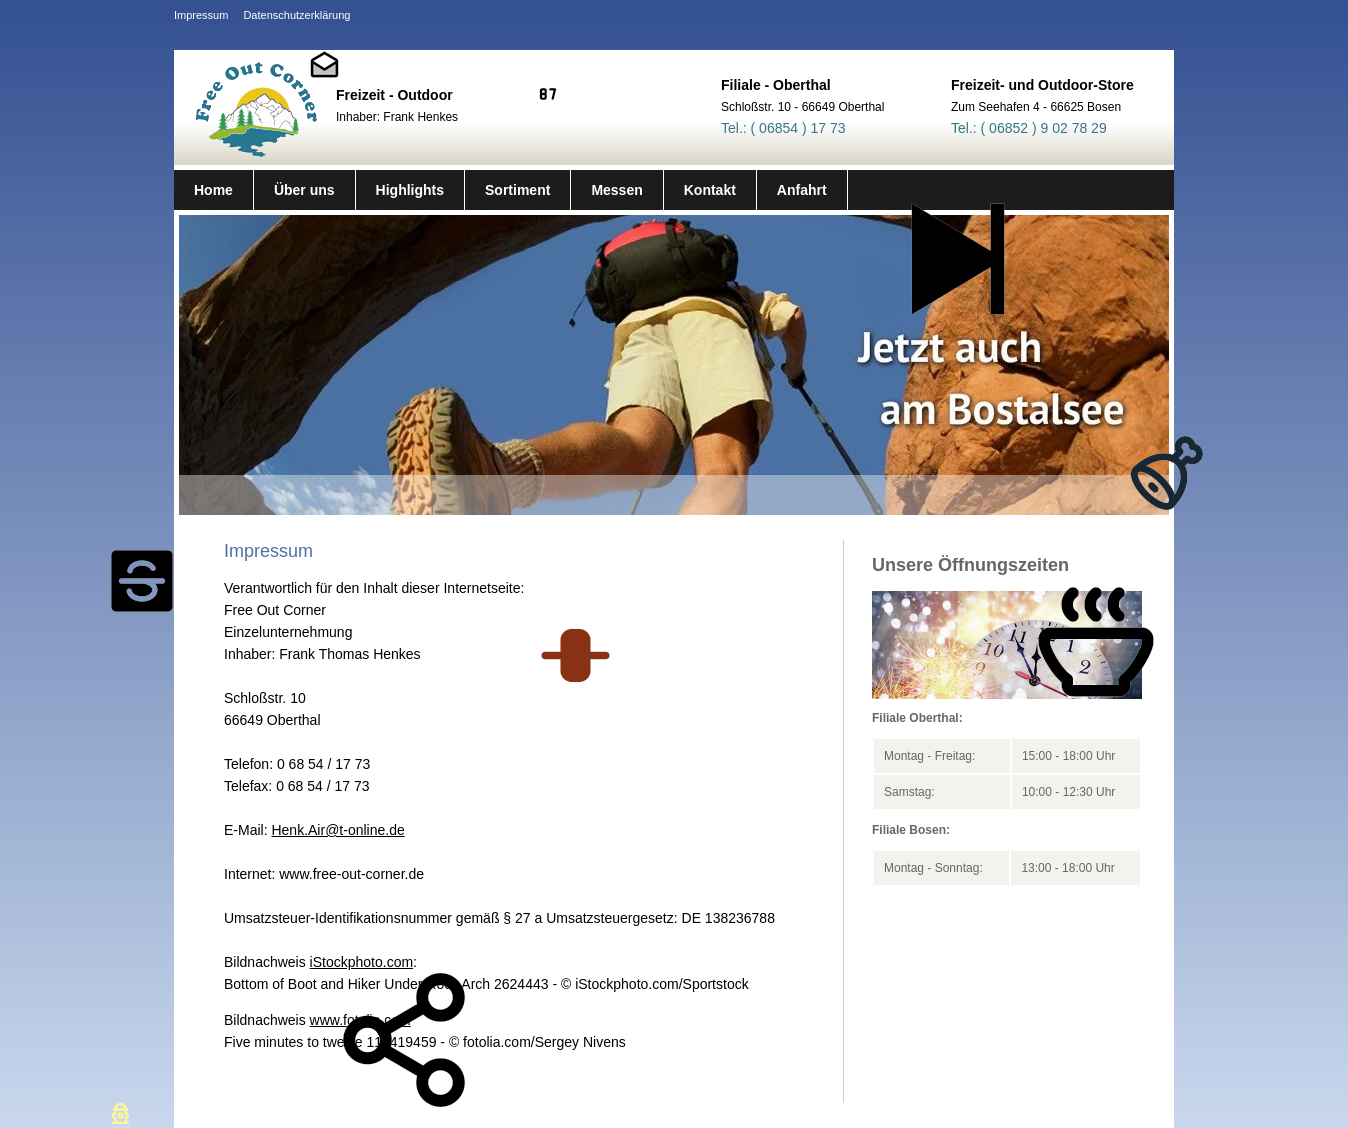 This screenshot has width=1348, height=1128. What do you see at coordinates (548, 94) in the screenshot?
I see `displays the number 87 as a badge or count indicator` at bounding box center [548, 94].